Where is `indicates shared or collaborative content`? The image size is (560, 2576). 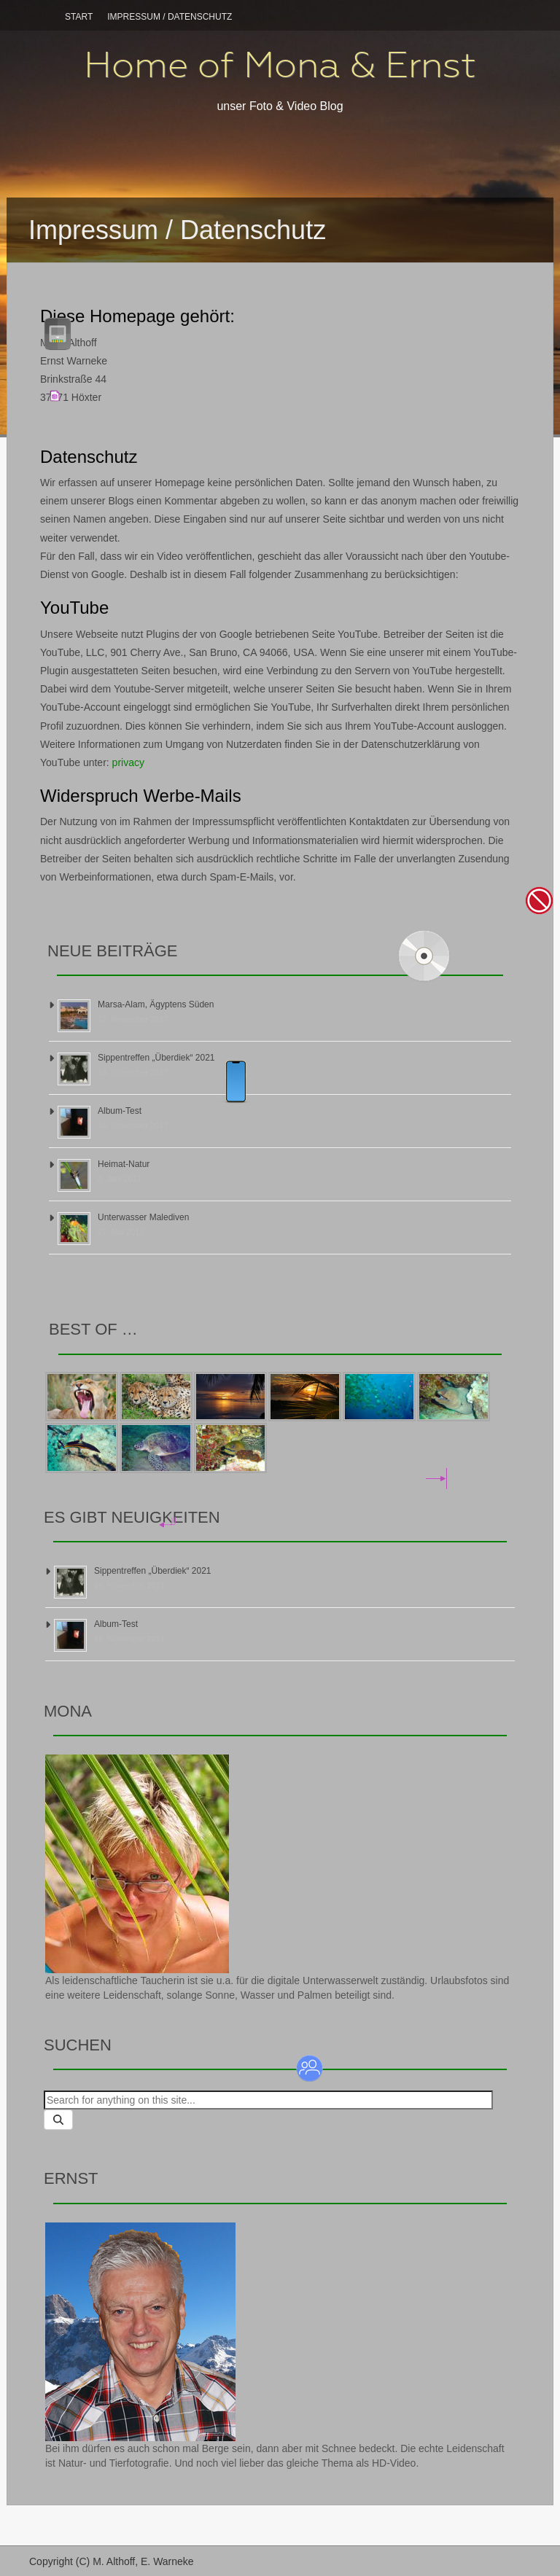
indicates shared or collaborative content is located at coordinates (309, 2068).